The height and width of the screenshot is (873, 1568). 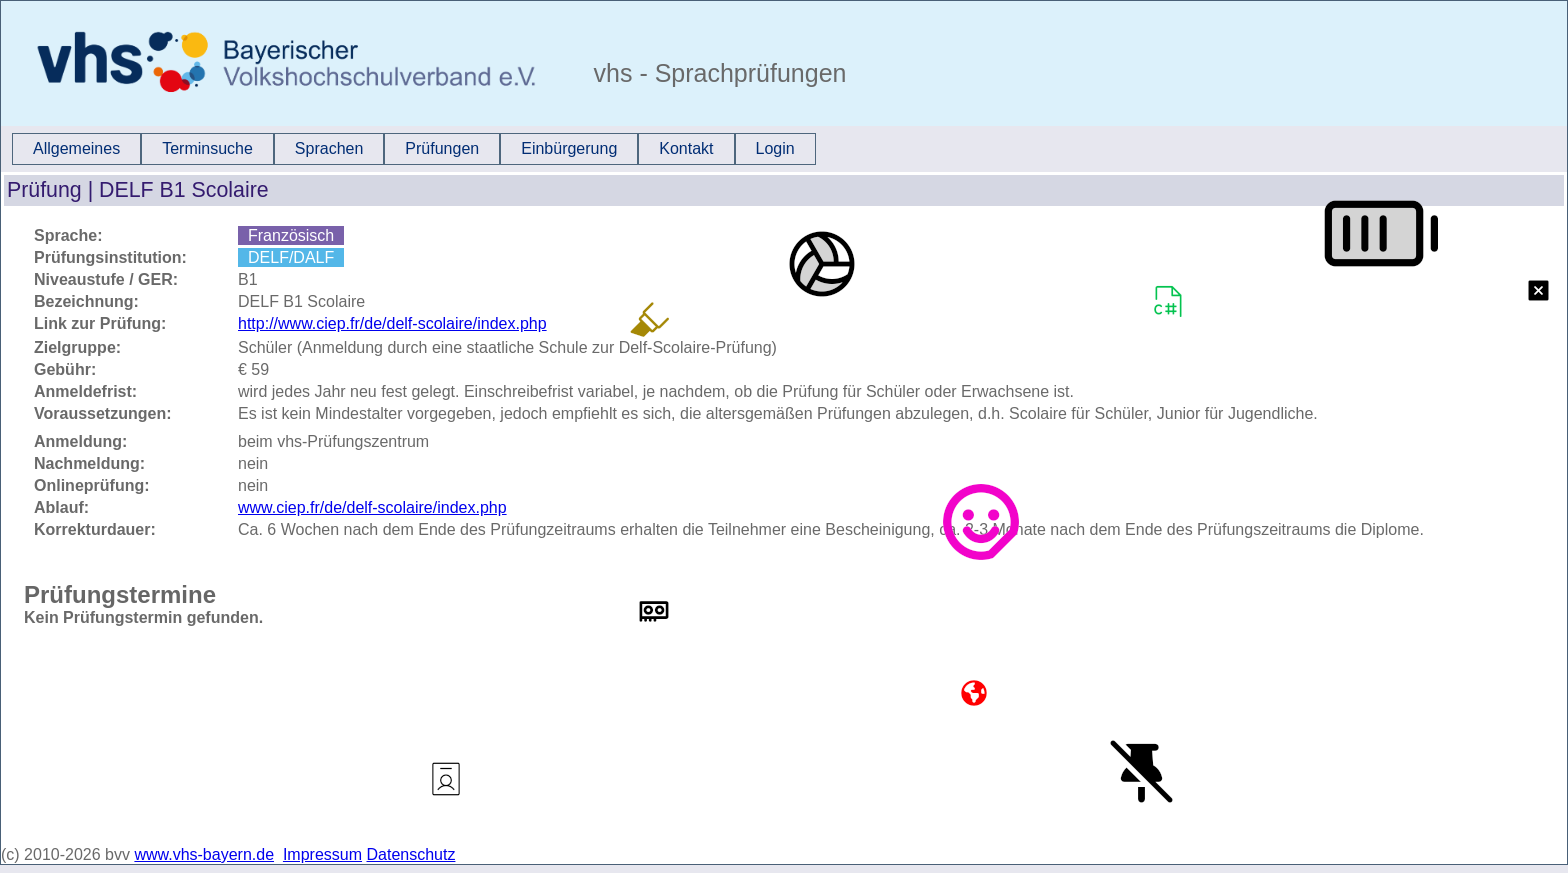 I want to click on highlight or mark selected text, so click(x=648, y=321).